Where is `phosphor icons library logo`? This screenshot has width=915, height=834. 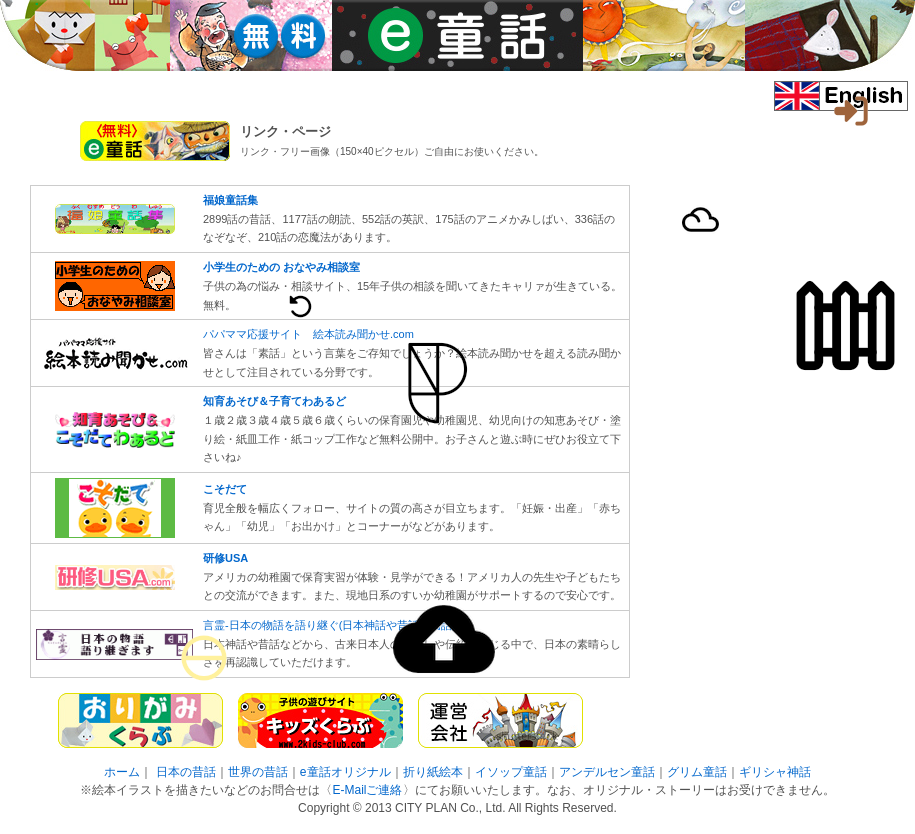 phosphor icons library logo is located at coordinates (431, 378).